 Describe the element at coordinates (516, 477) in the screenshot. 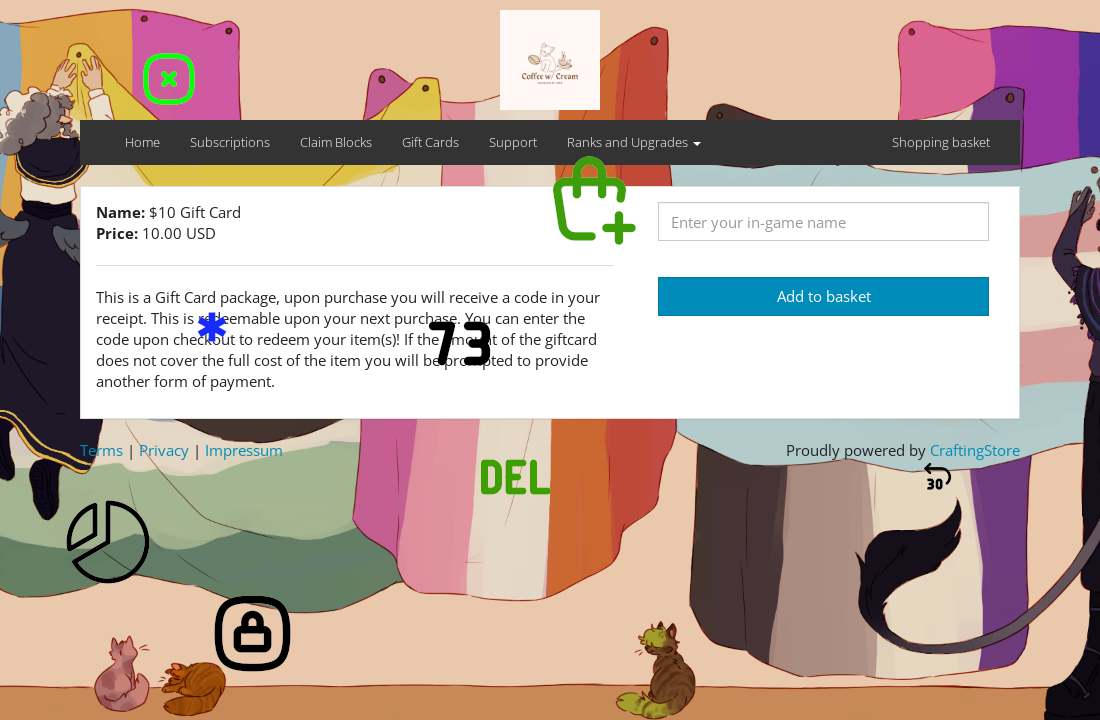

I see `indicates an HTTP DELETE request method` at that location.